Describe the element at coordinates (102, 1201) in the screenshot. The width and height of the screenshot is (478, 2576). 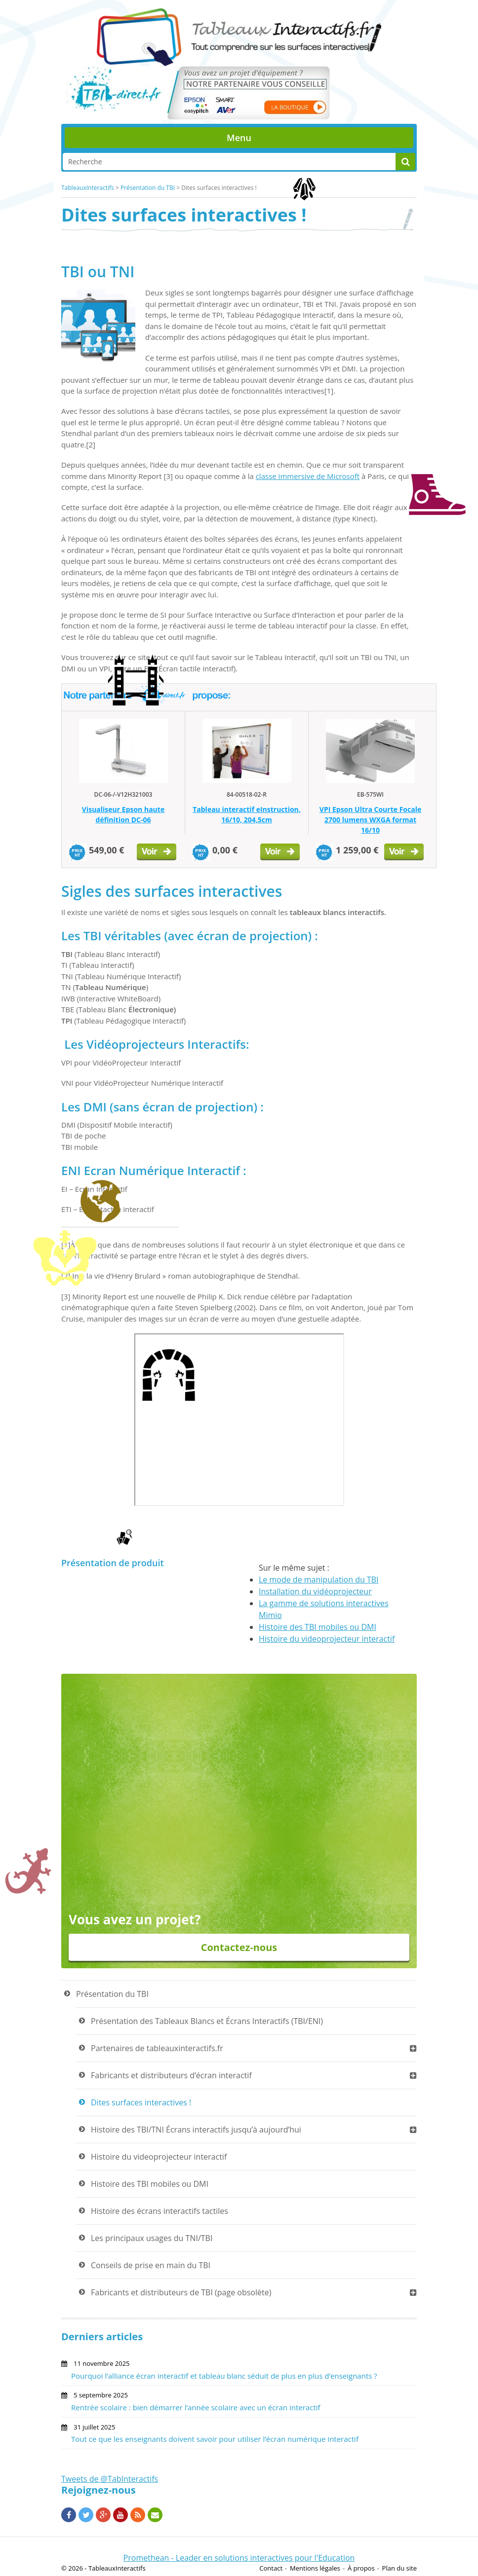
I see `switch to global or worldwide view` at that location.